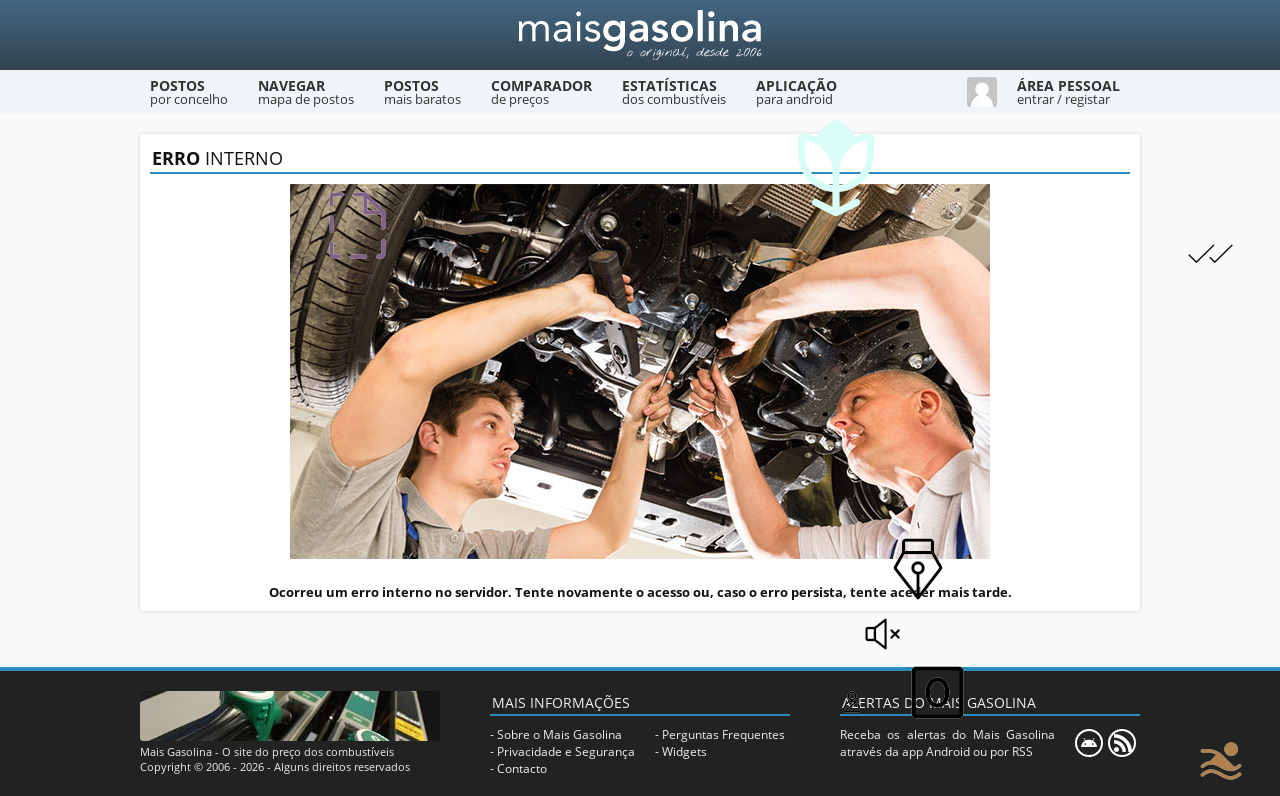 Image resolution: width=1280 pixels, height=796 pixels. I want to click on fasten seatbelt reminder, so click(852, 702).